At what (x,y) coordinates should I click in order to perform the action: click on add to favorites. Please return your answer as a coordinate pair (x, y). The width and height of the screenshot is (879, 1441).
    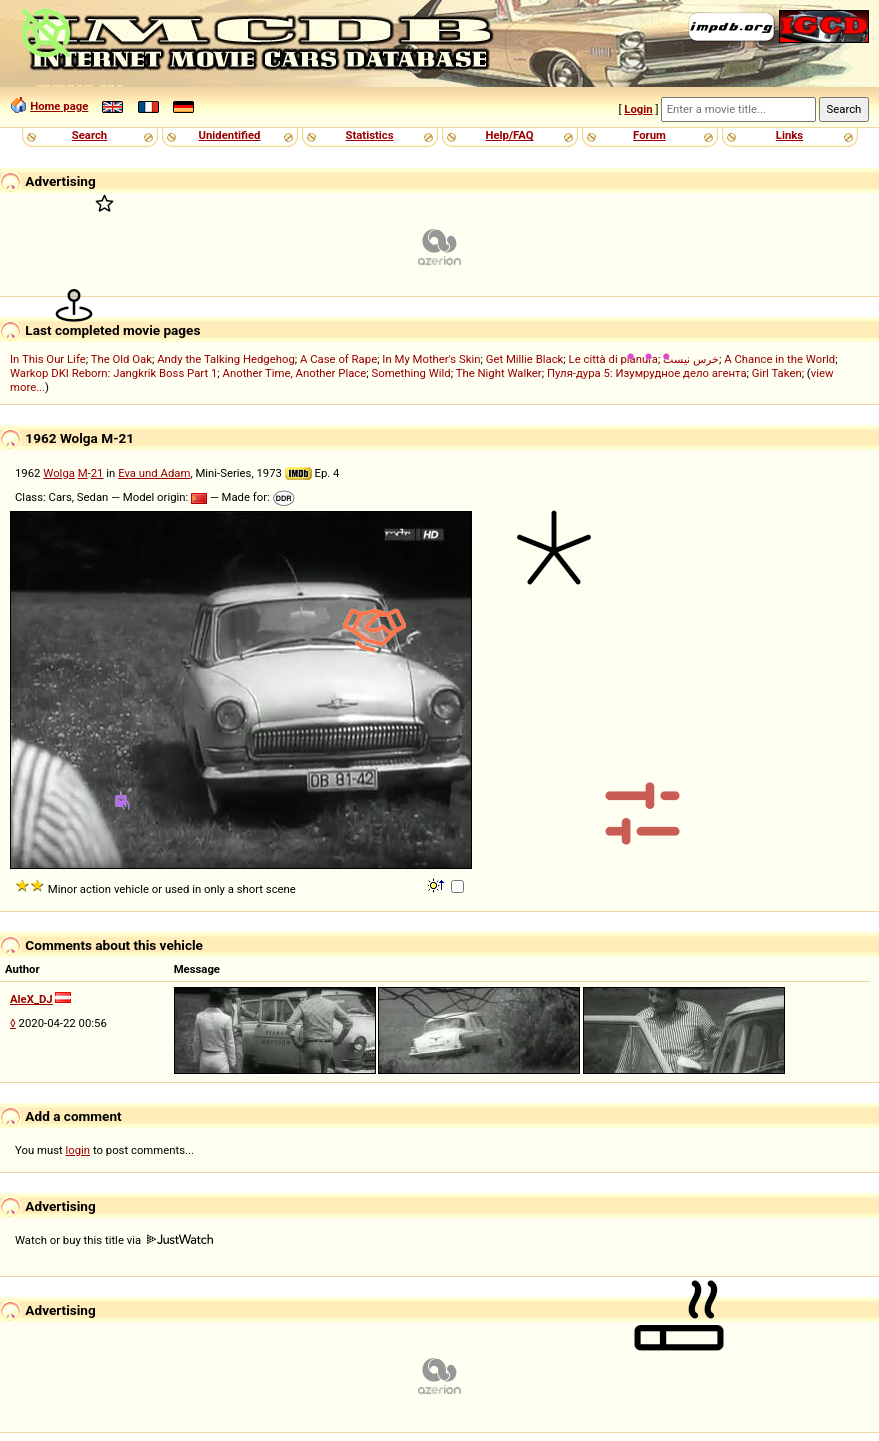
    Looking at the image, I should click on (104, 203).